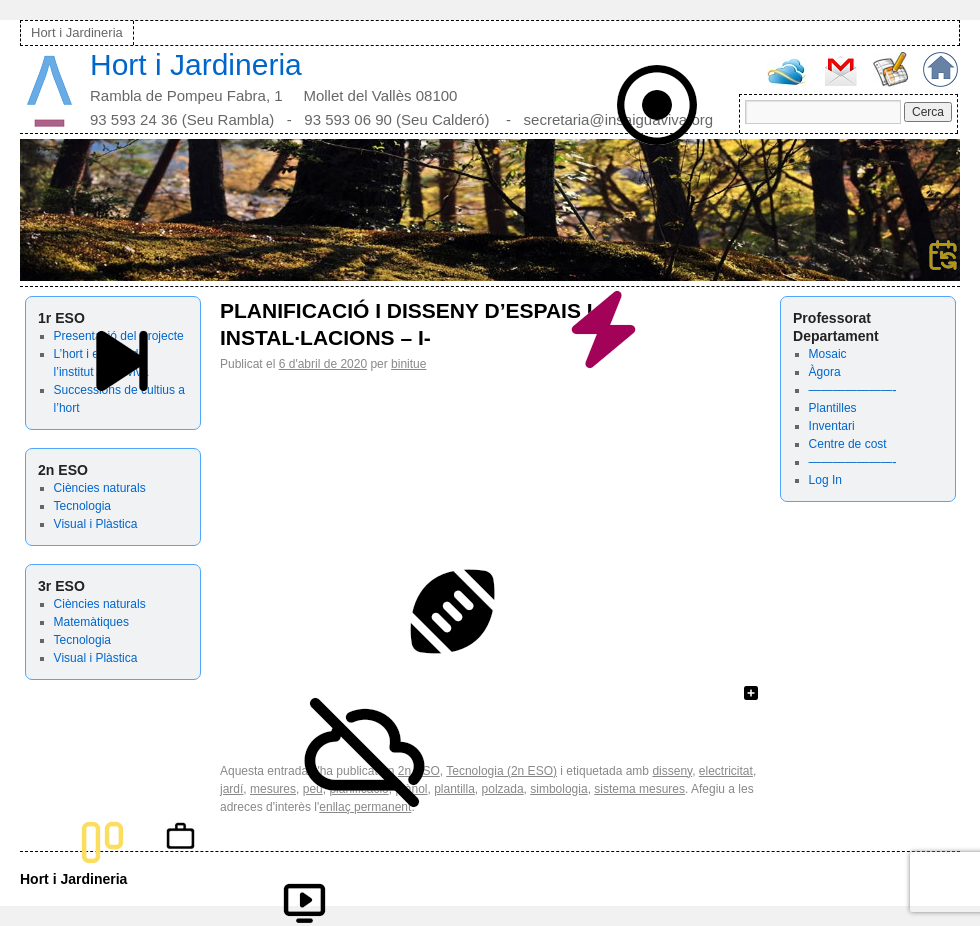 The height and width of the screenshot is (926, 980). Describe the element at coordinates (102, 842) in the screenshot. I see `switch to card view layout` at that location.